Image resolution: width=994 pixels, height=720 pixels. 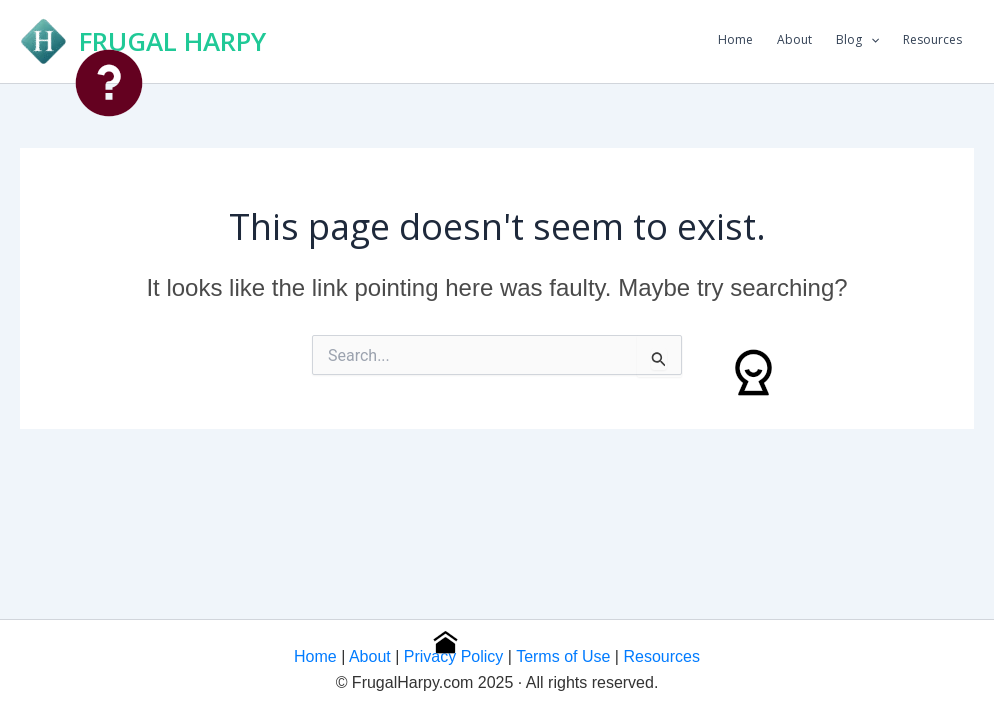 What do you see at coordinates (445, 642) in the screenshot?
I see `navigate to home screen` at bounding box center [445, 642].